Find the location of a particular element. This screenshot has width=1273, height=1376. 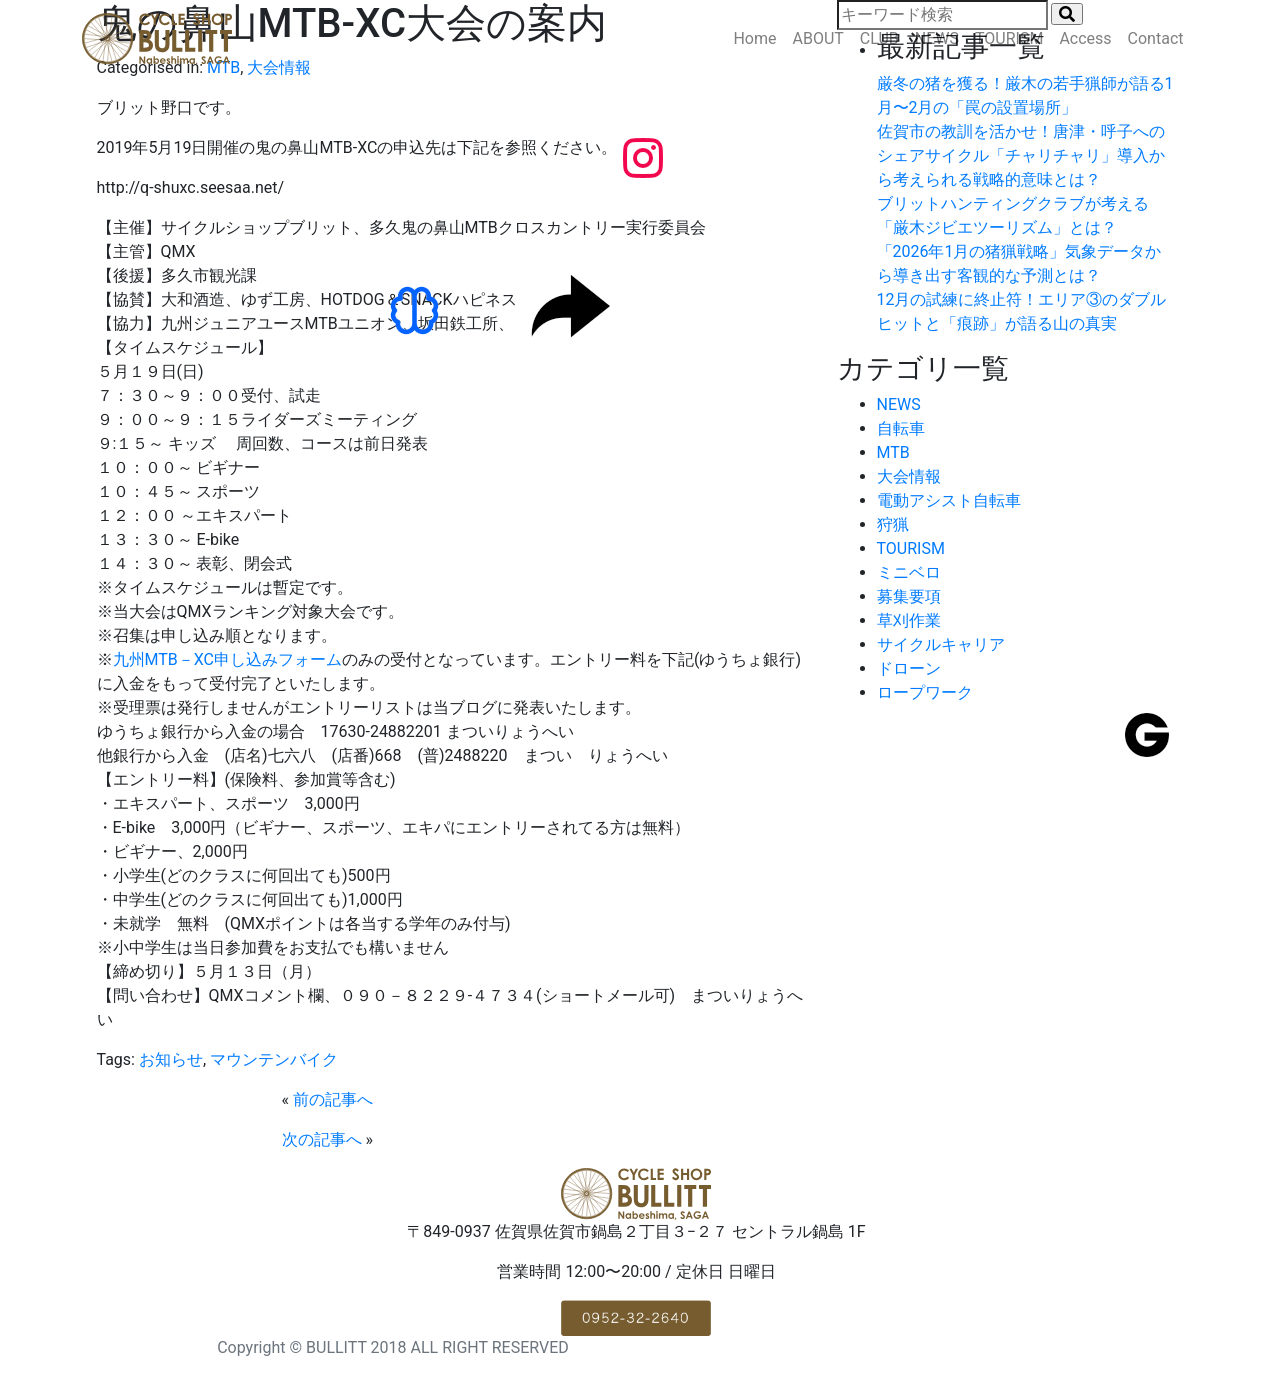

open the Groupon app is located at coordinates (1147, 735).